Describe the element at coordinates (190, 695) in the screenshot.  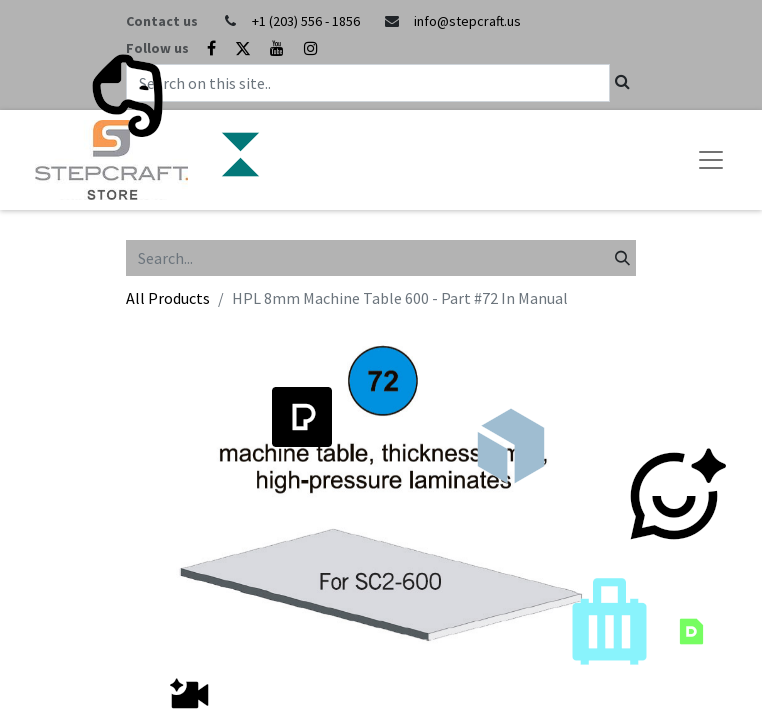
I see `enable AI-powered video features` at that location.